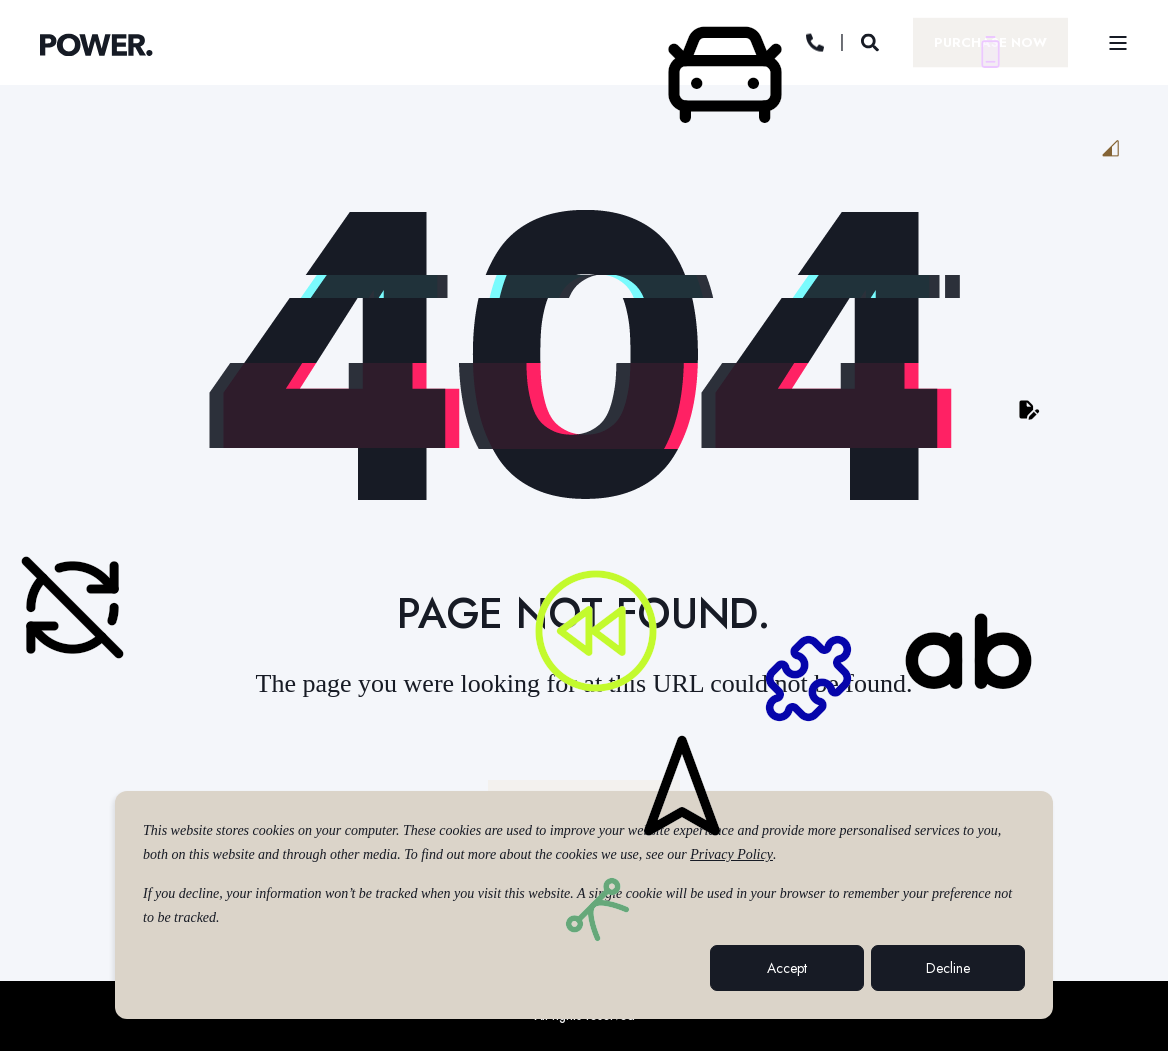  I want to click on access extensions or plugins, so click(808, 678).